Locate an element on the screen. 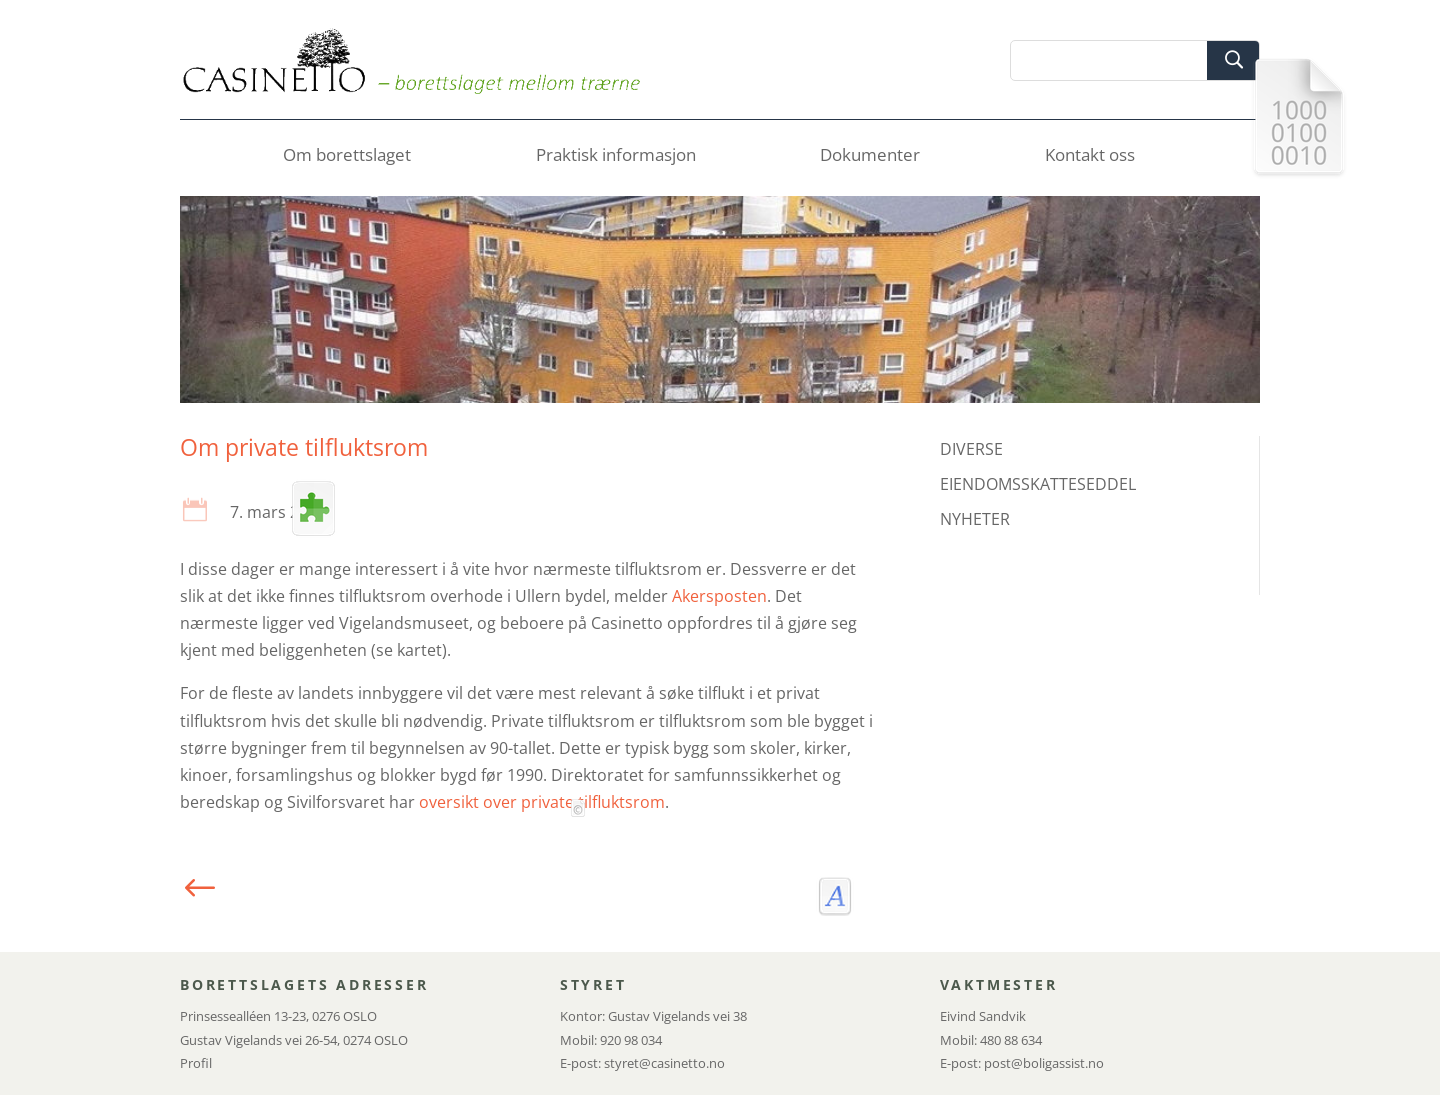 The image size is (1440, 1095). a TrueType font file is located at coordinates (835, 896).